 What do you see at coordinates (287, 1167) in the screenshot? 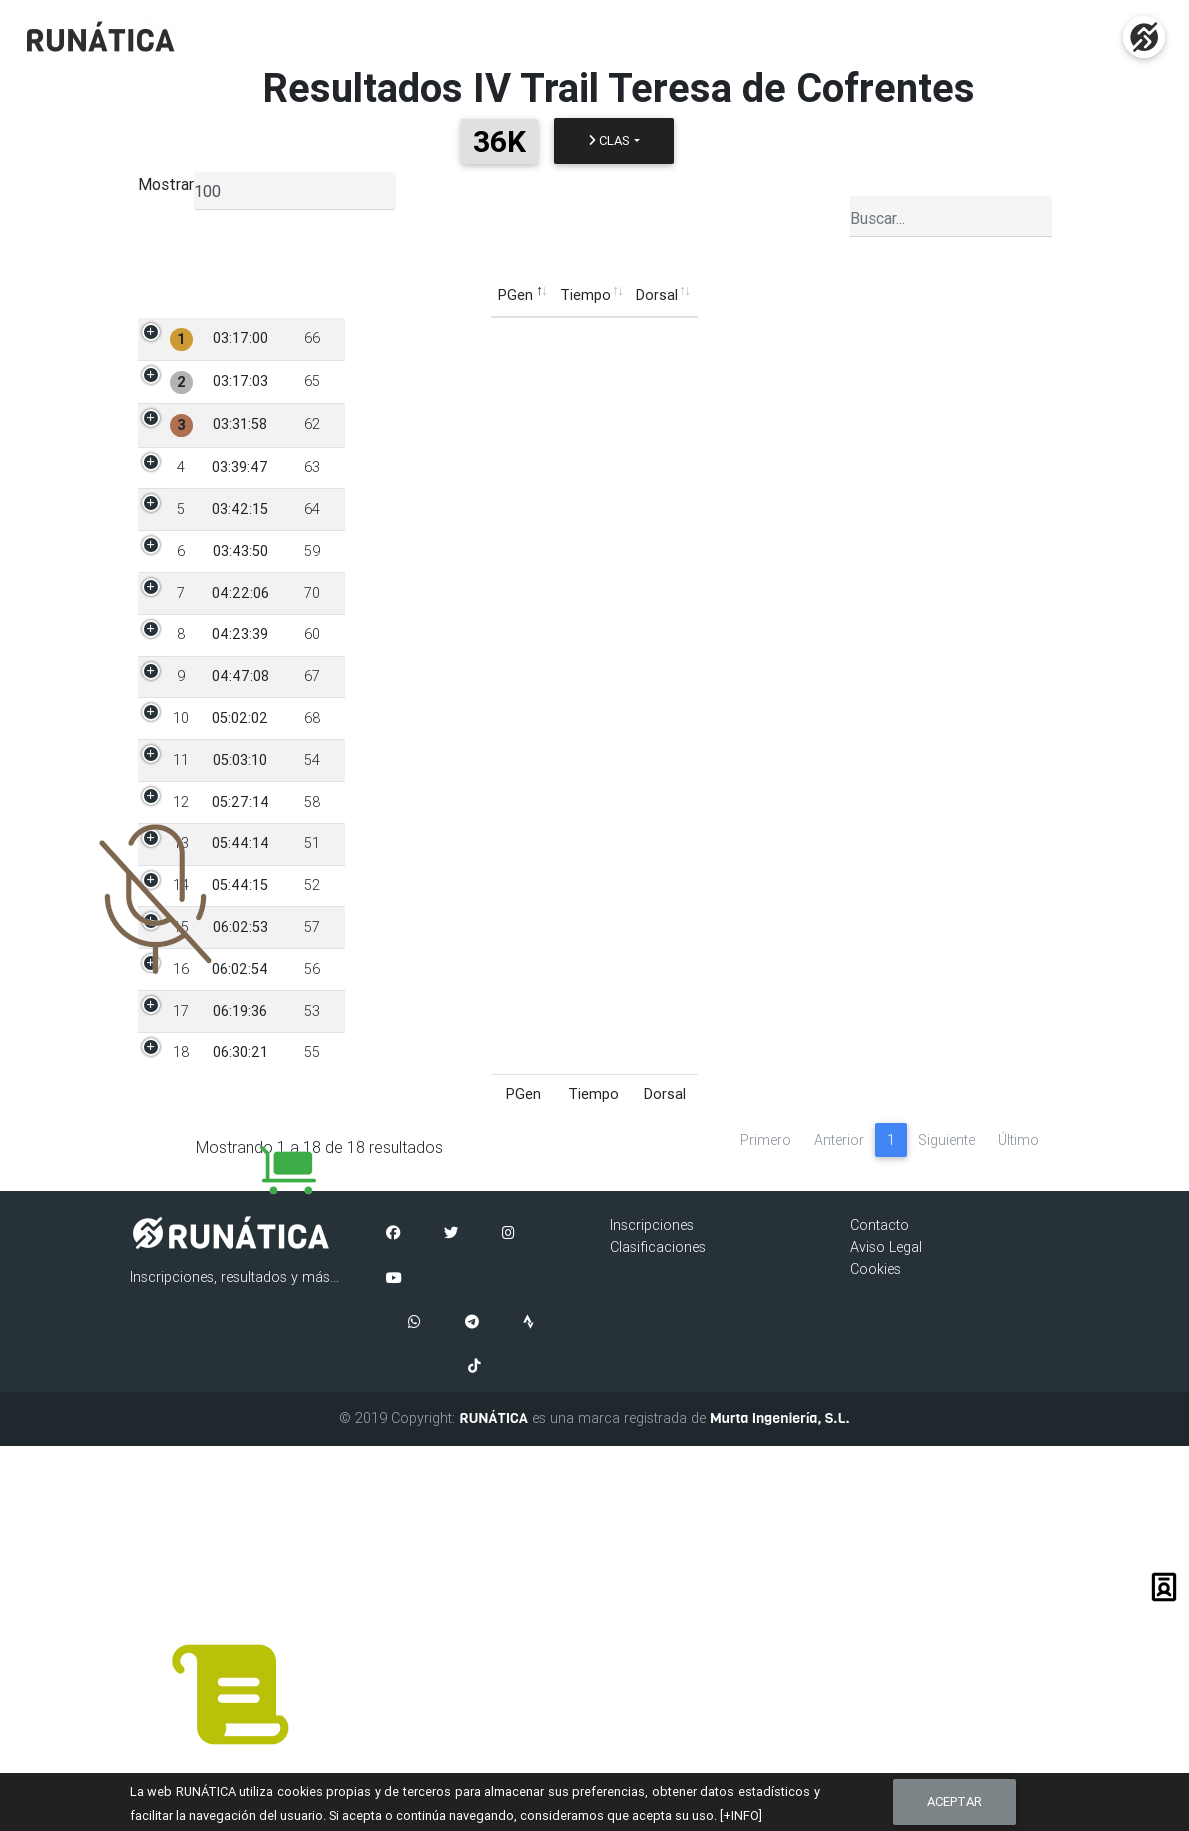
I see `view your shopping cart` at bounding box center [287, 1167].